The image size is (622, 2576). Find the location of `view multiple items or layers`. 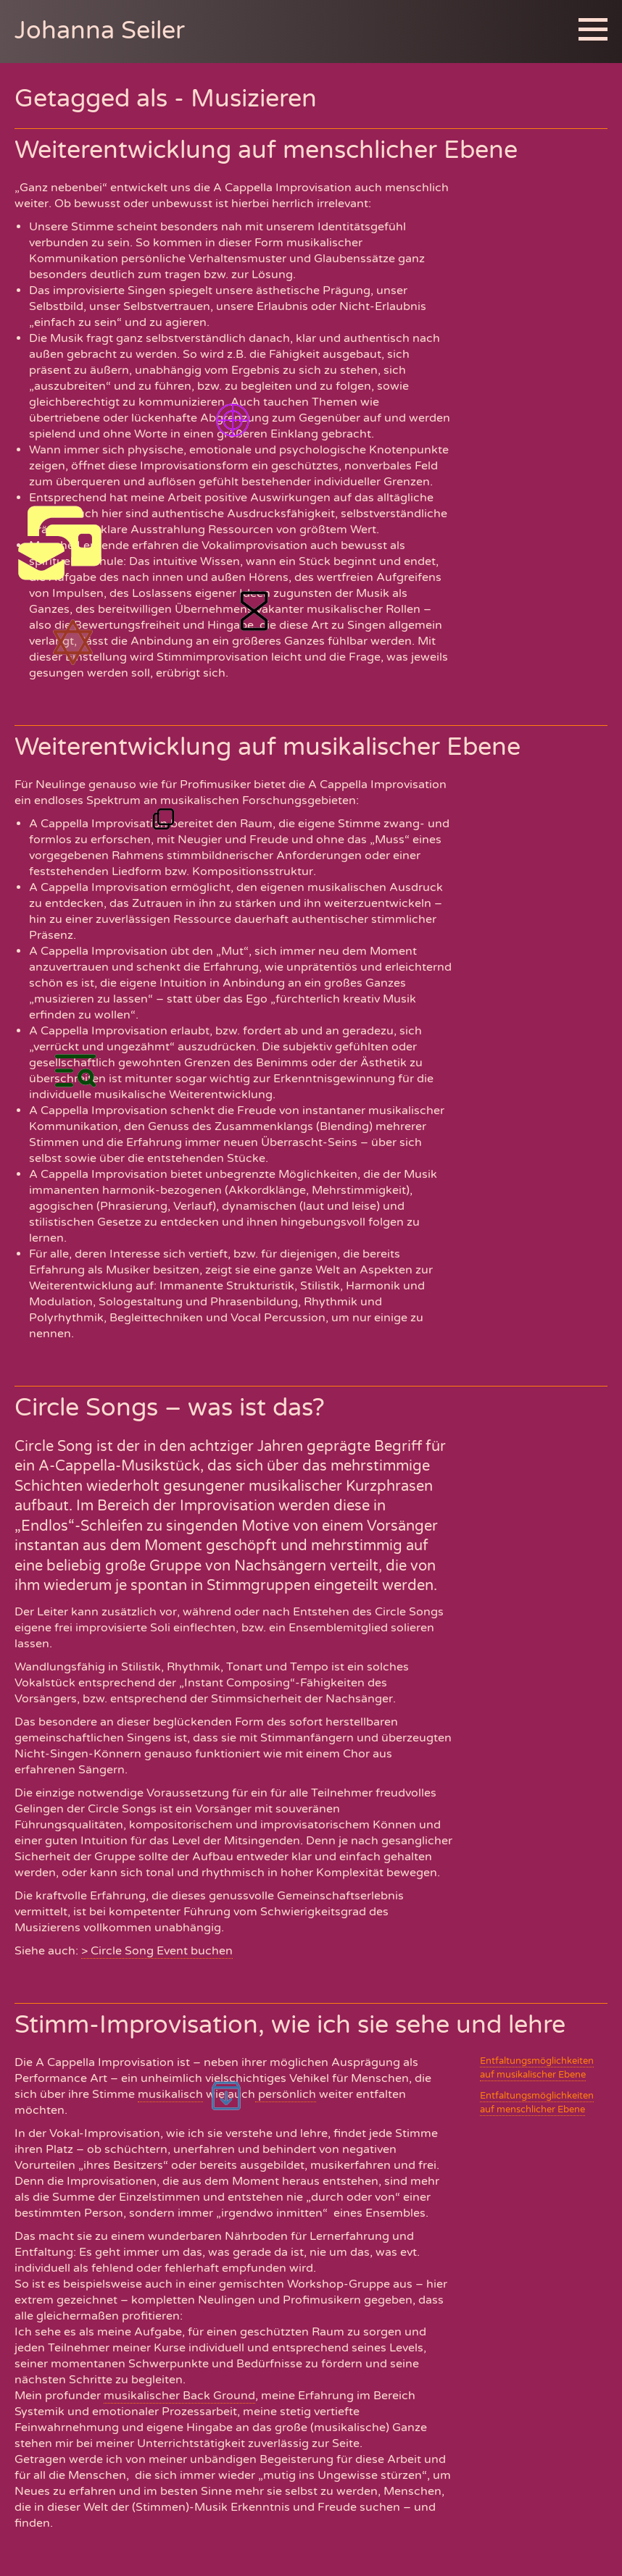

view multiple items or layers is located at coordinates (163, 819).